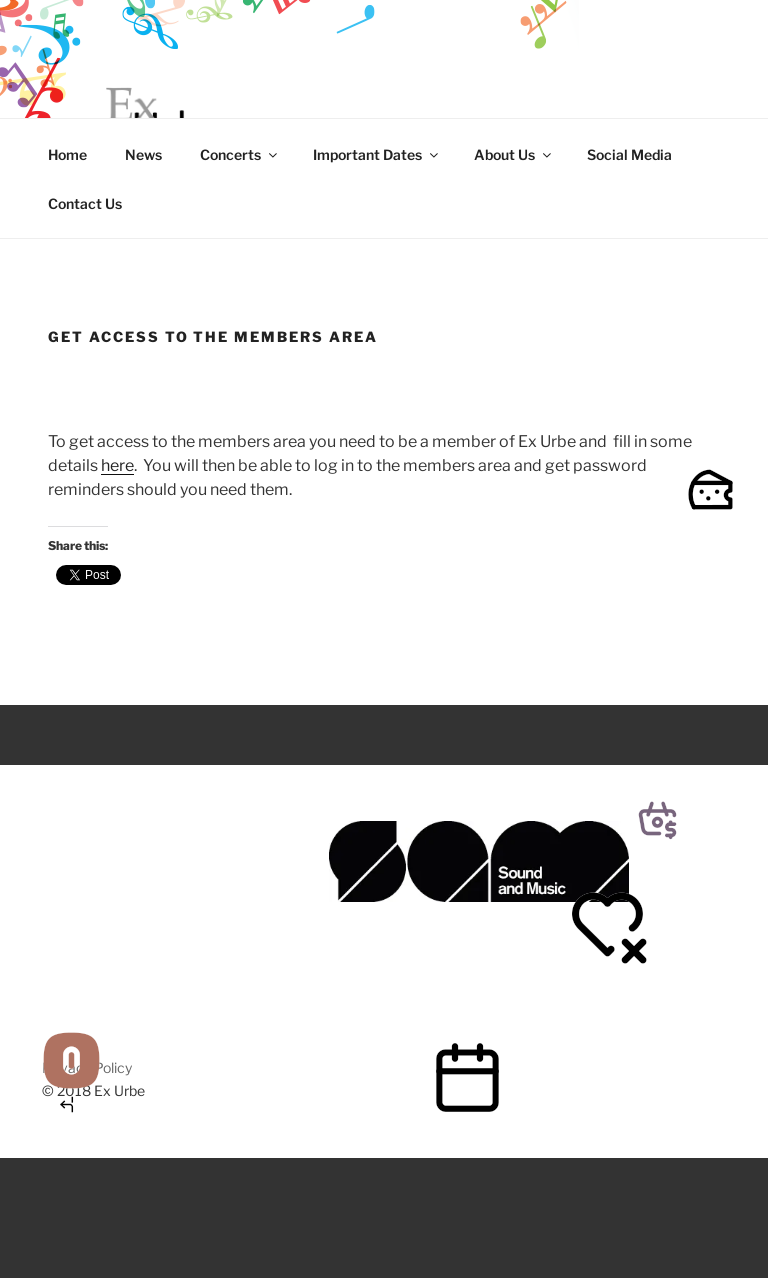  Describe the element at coordinates (71, 1060) in the screenshot. I see `indicates an "O" option or selection in a menu` at that location.